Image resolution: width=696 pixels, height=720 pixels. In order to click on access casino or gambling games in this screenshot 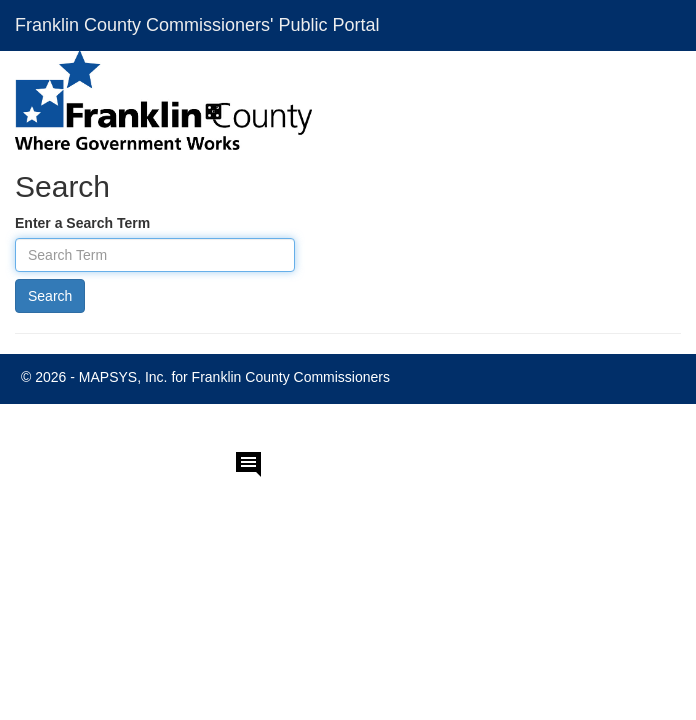, I will do `click(213, 111)`.